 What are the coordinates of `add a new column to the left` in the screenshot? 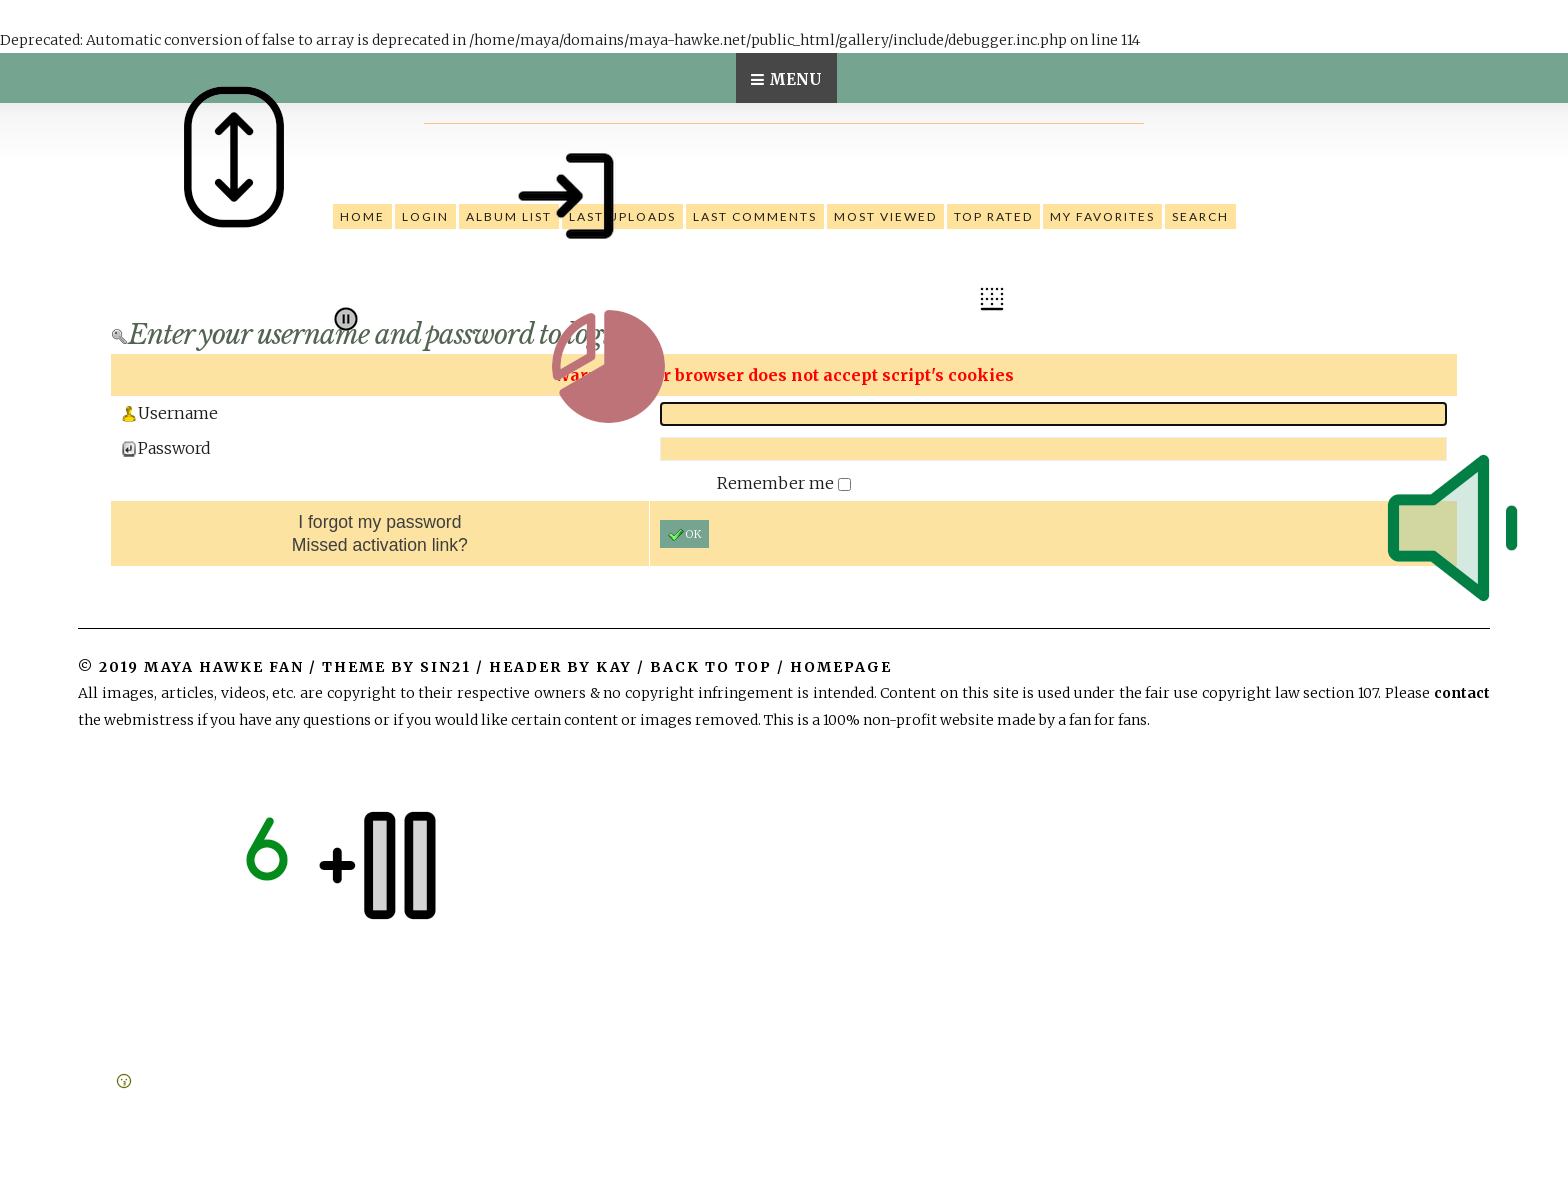 It's located at (386, 865).